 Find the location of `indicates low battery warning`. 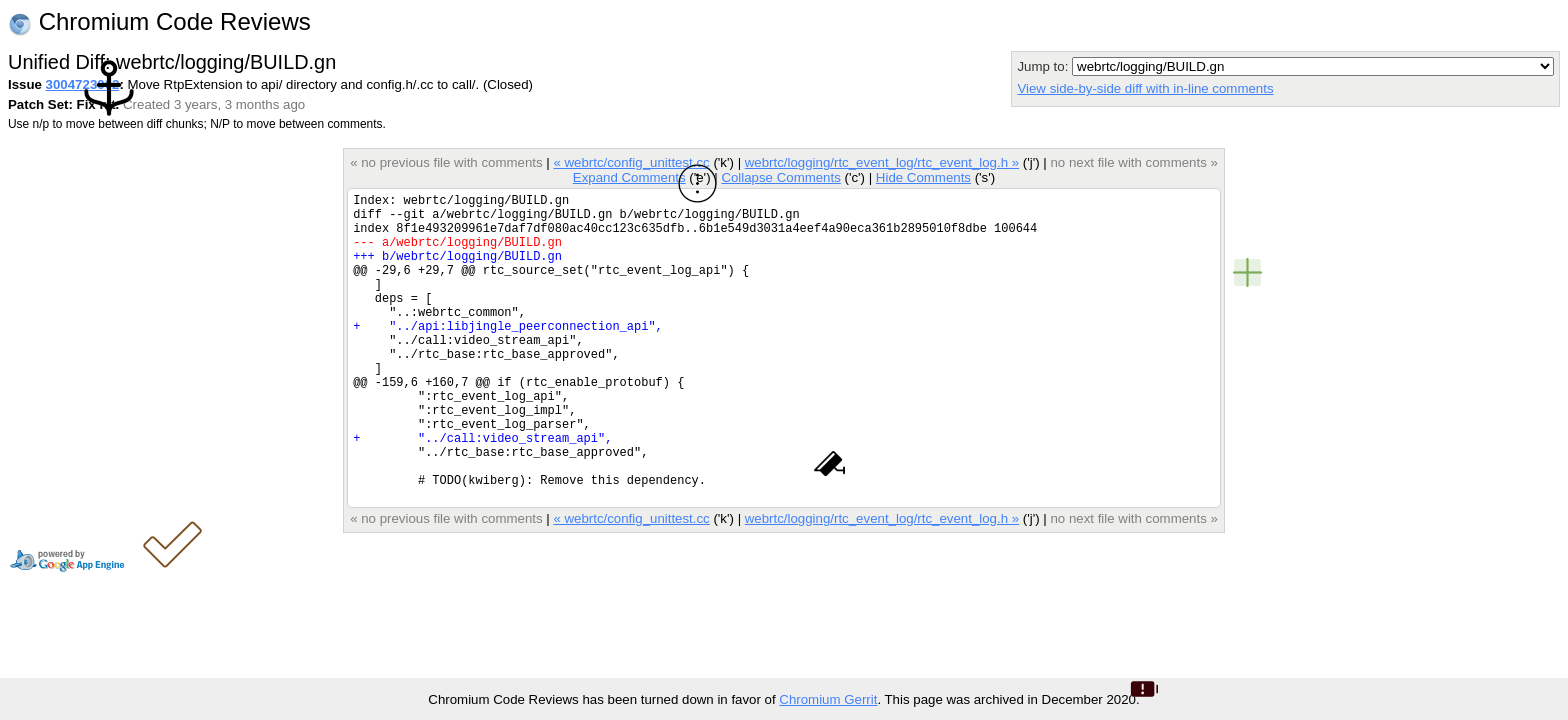

indicates low battery warning is located at coordinates (1144, 689).